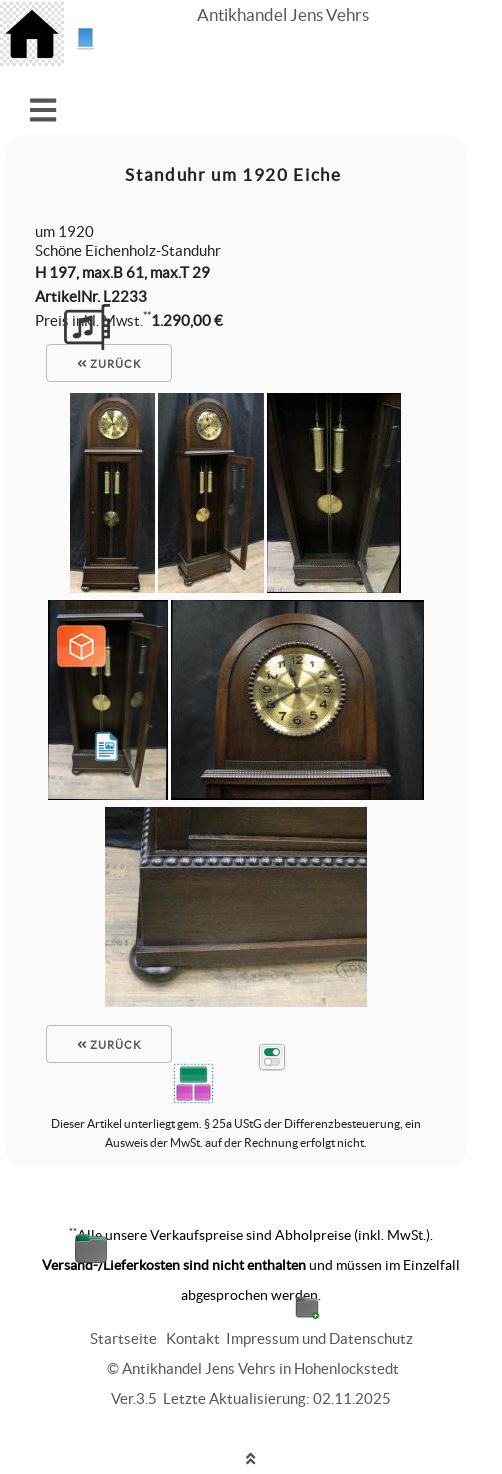 This screenshot has height=1474, width=502. Describe the element at coordinates (307, 1307) in the screenshot. I see `create a new folder` at that location.